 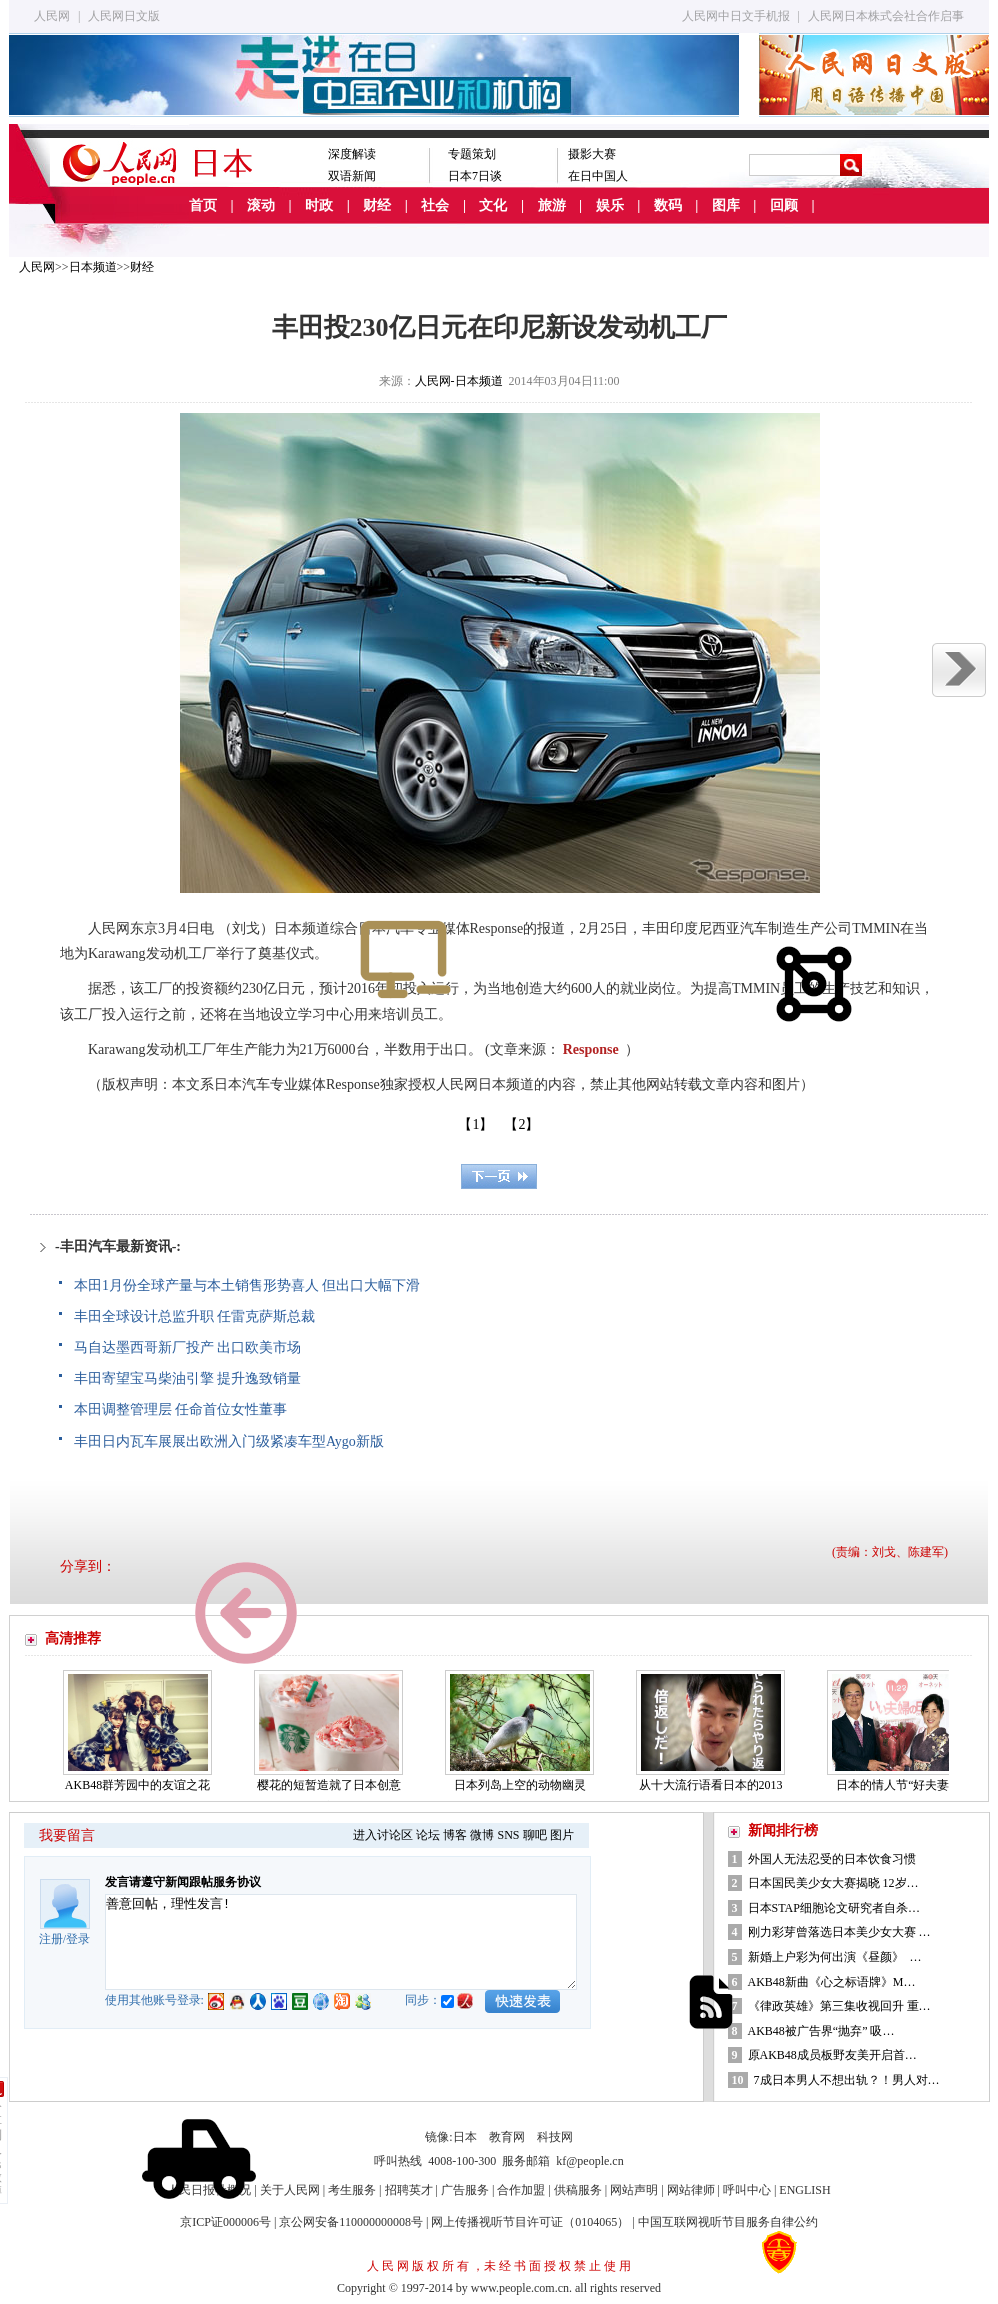 I want to click on remove a desktop device from your account, so click(x=403, y=959).